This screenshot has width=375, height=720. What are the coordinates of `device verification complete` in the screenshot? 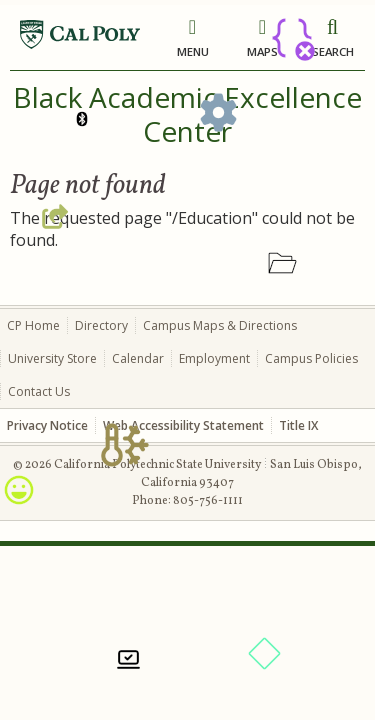 It's located at (128, 659).